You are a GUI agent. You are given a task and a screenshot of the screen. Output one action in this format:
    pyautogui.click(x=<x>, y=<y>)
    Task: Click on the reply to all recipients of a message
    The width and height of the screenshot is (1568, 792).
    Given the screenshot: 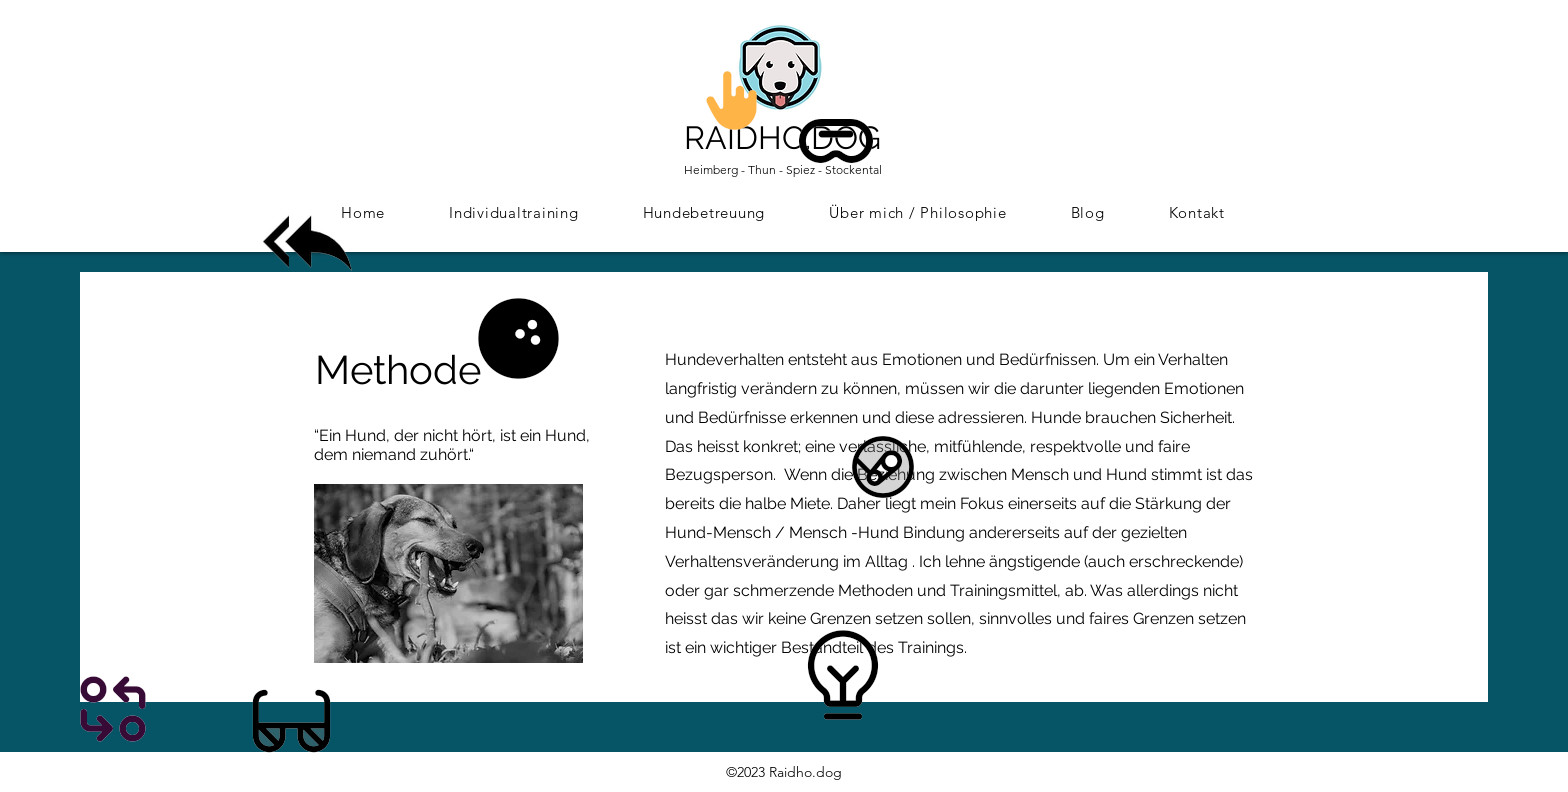 What is the action you would take?
    pyautogui.click(x=307, y=241)
    